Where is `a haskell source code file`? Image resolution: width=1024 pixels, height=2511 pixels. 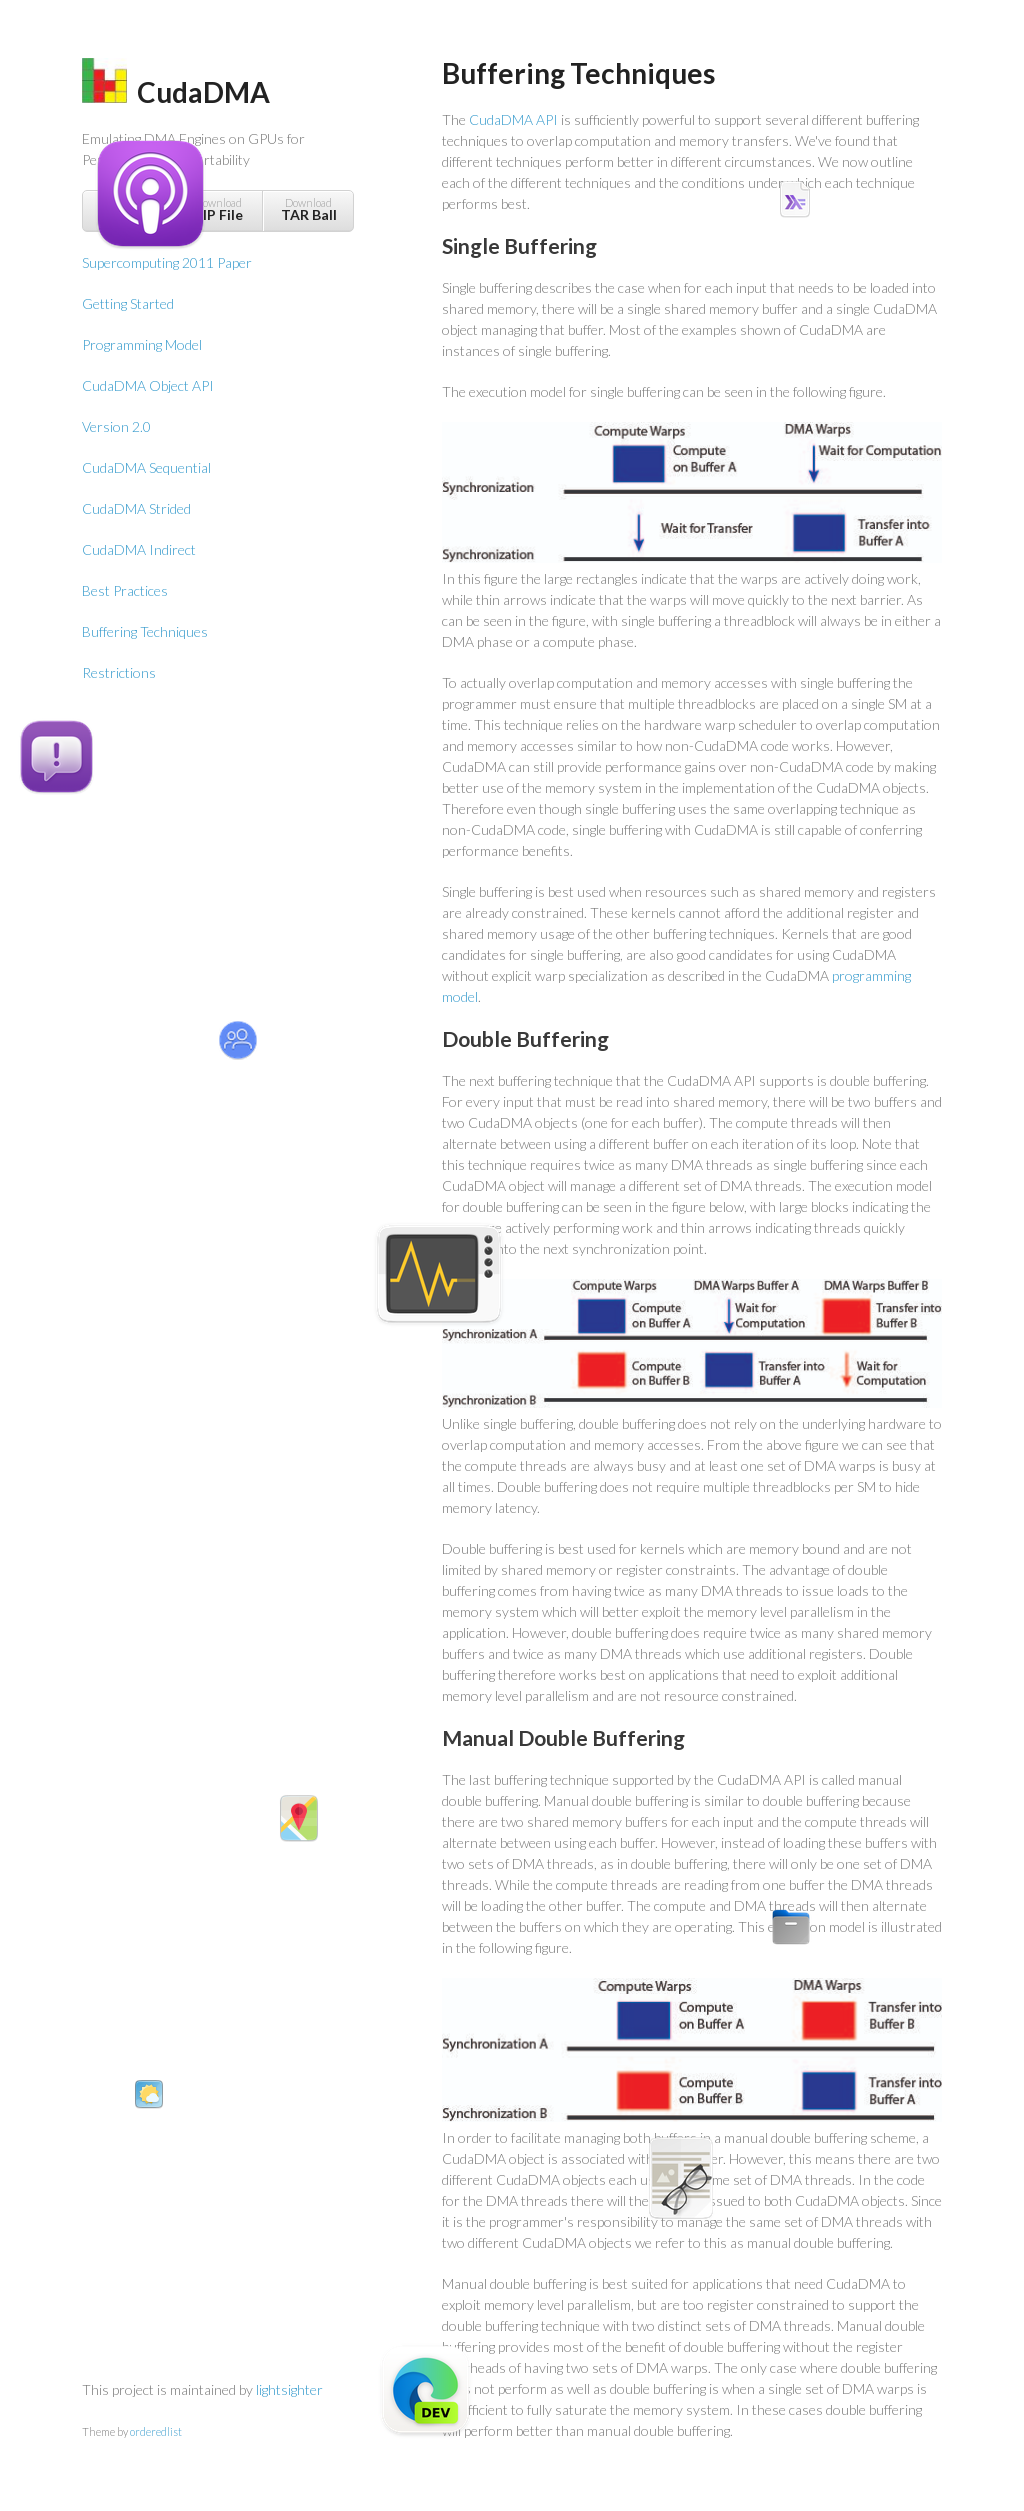 a haskell source code file is located at coordinates (795, 199).